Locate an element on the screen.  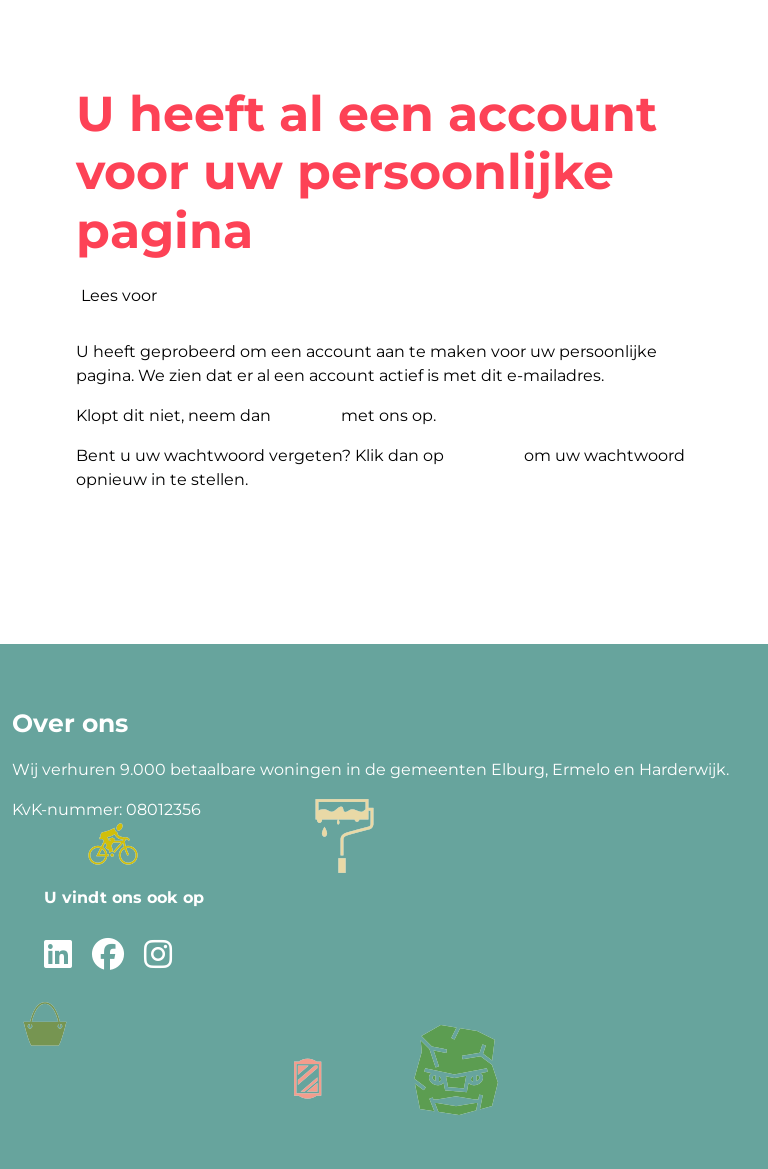
track cycling or biking activity is located at coordinates (113, 844).